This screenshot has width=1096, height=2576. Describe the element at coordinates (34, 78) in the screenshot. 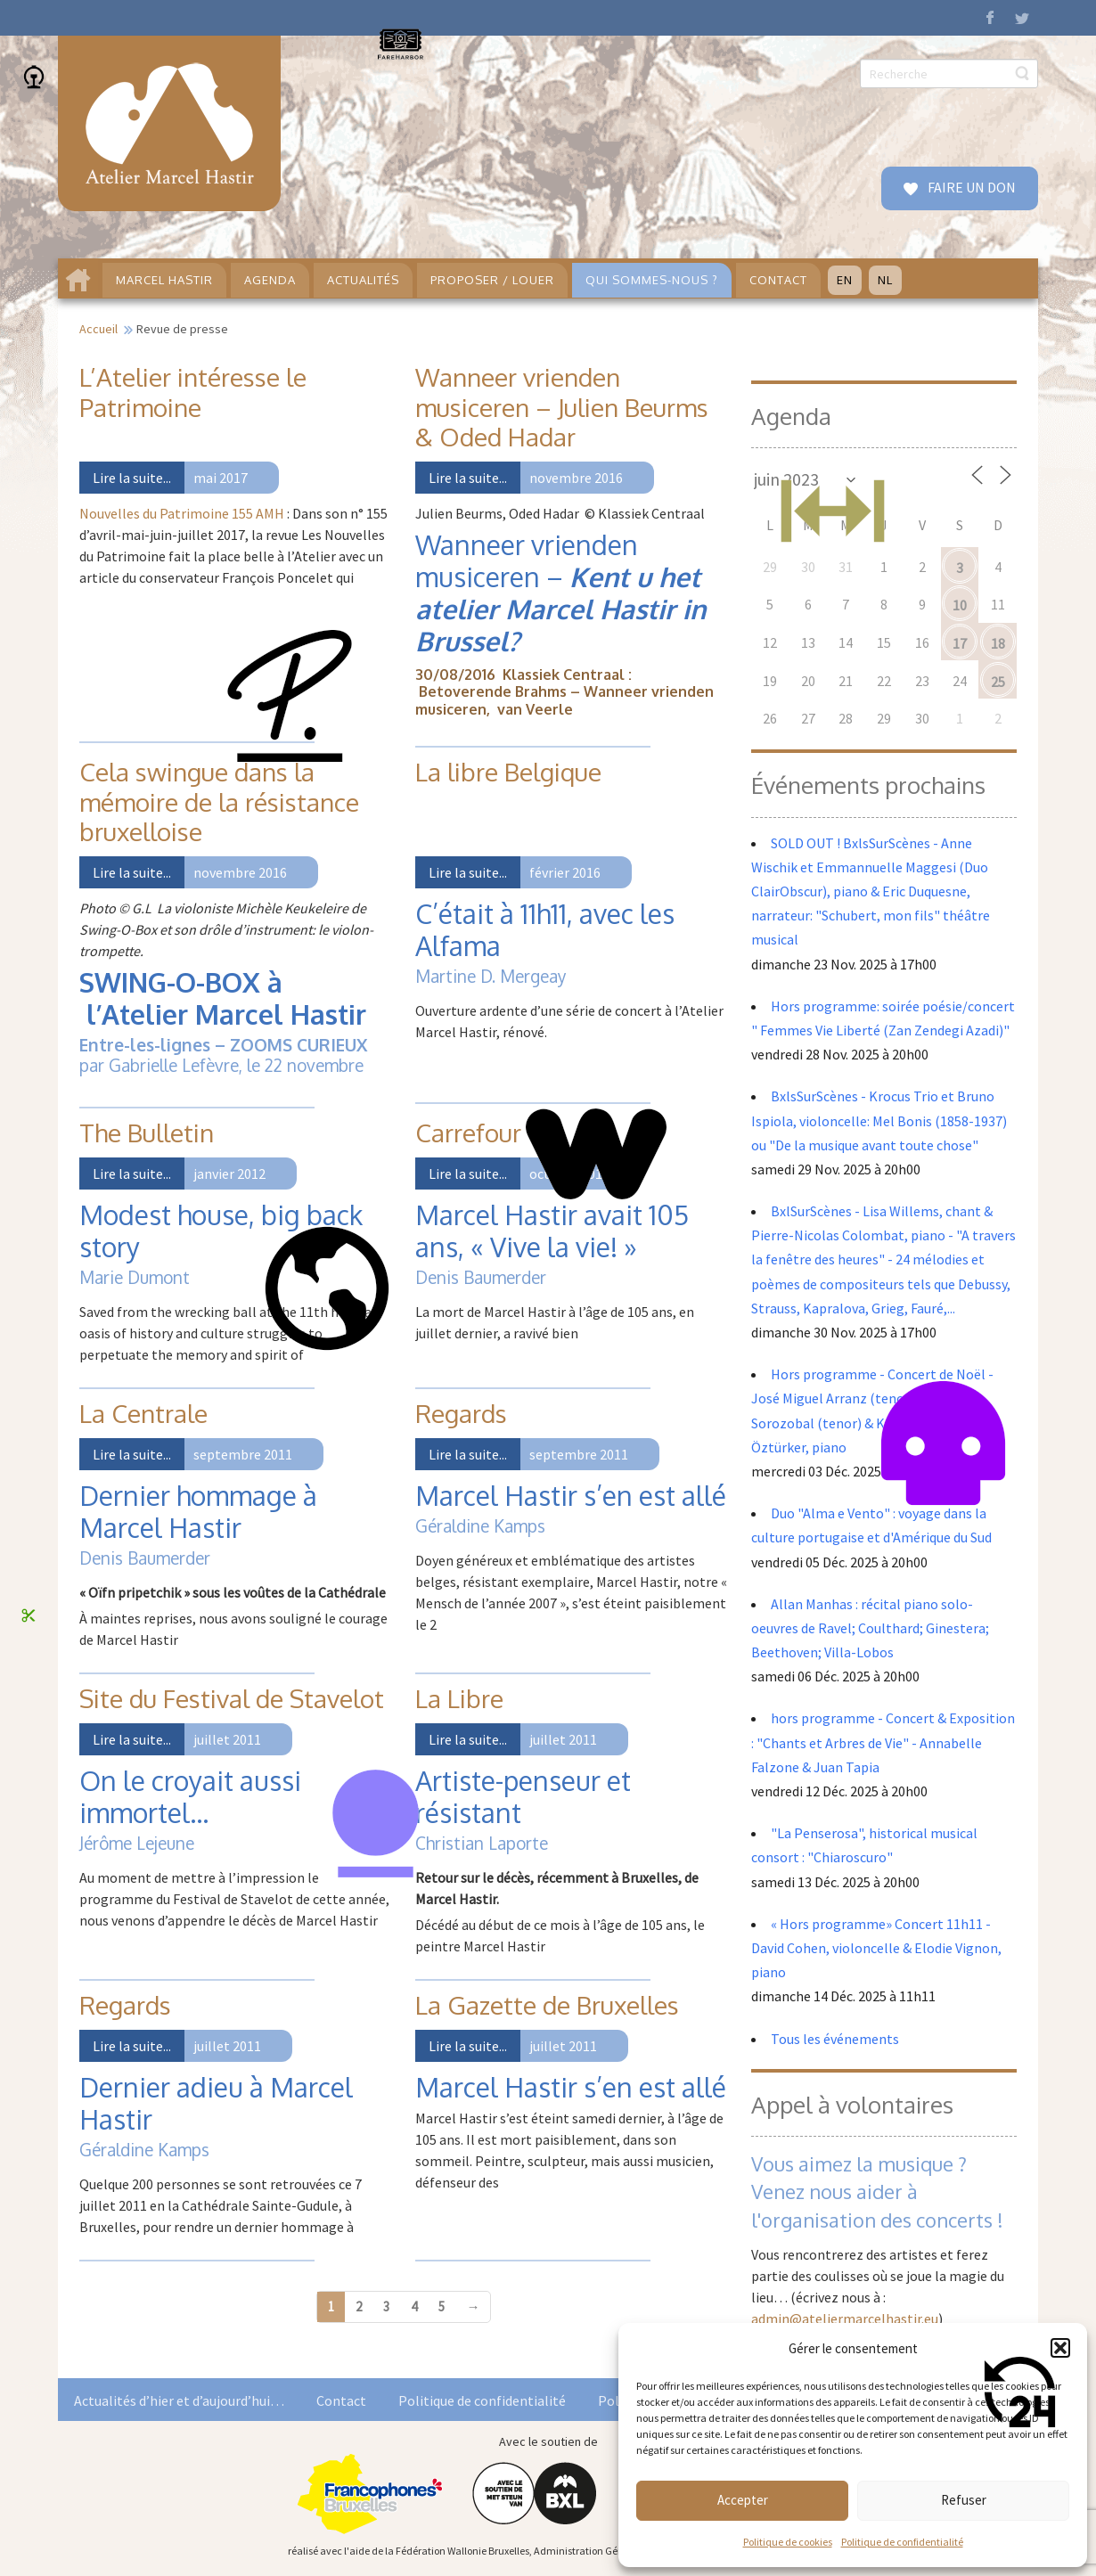

I see `china railway logo` at that location.